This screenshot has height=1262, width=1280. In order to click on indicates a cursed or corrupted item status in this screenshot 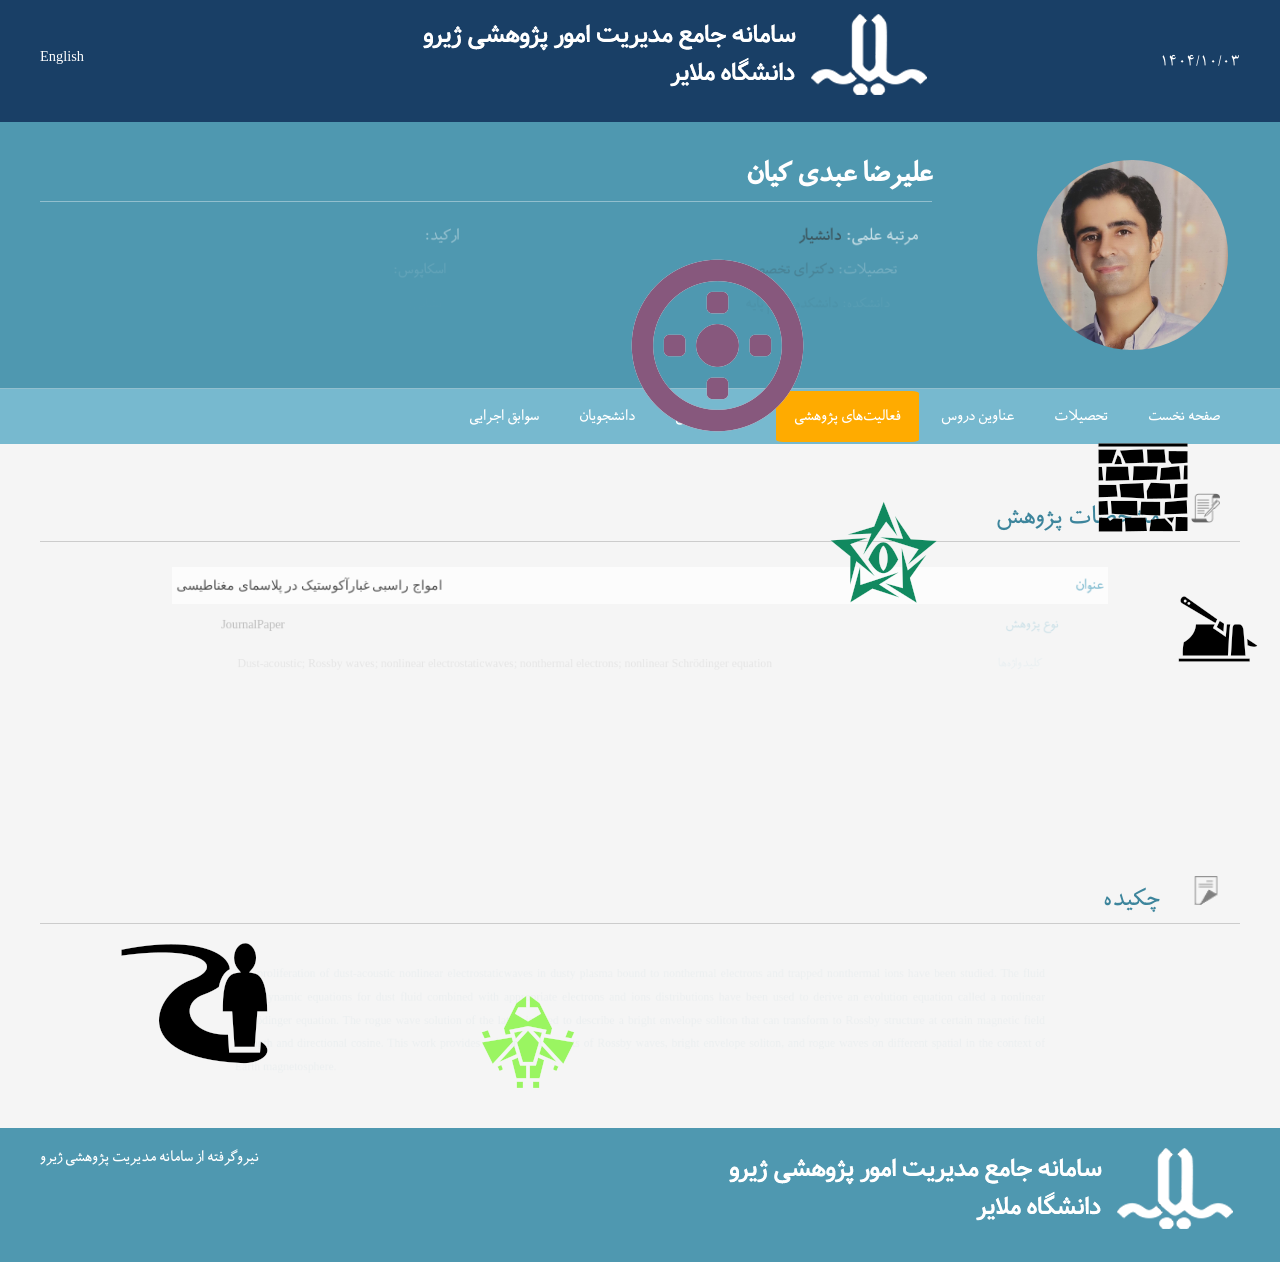, I will do `click(883, 555)`.